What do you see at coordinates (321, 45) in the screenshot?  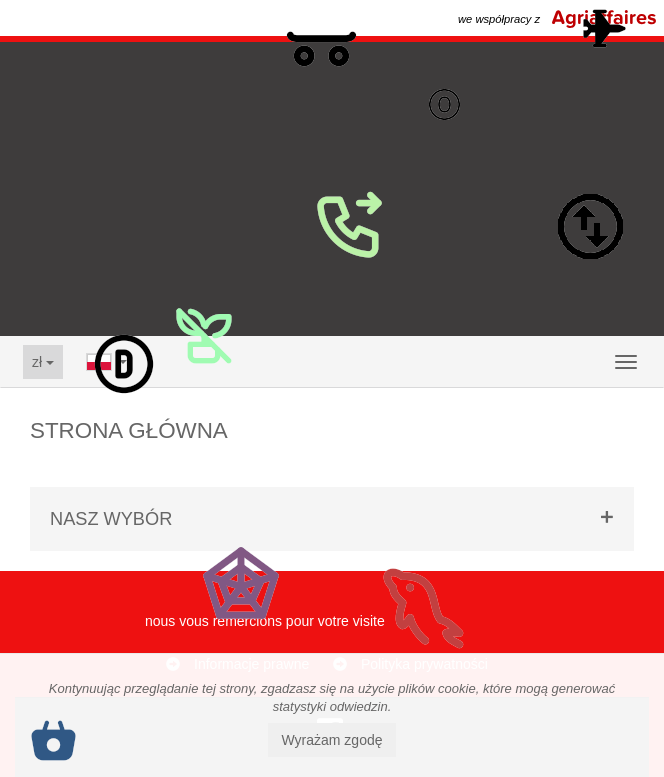 I see `browse skateboarding gear or products` at bounding box center [321, 45].